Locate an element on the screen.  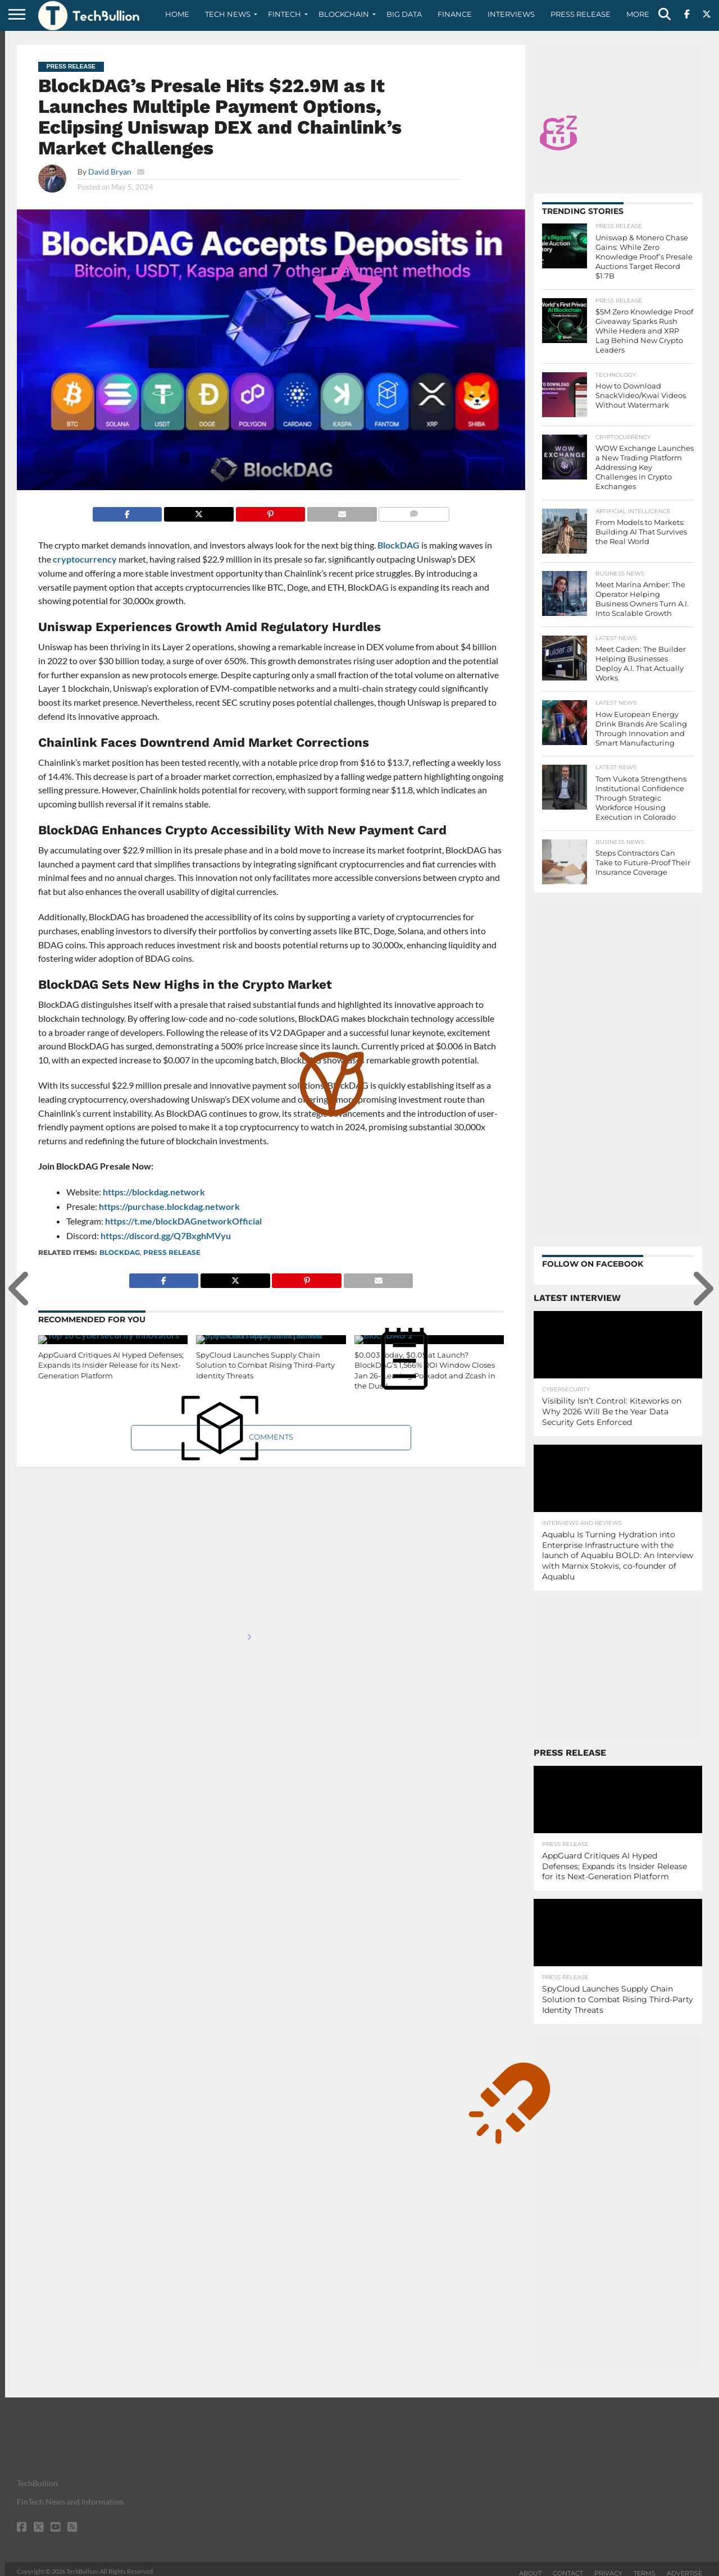
attract or pull related items together is located at coordinates (510, 2102).